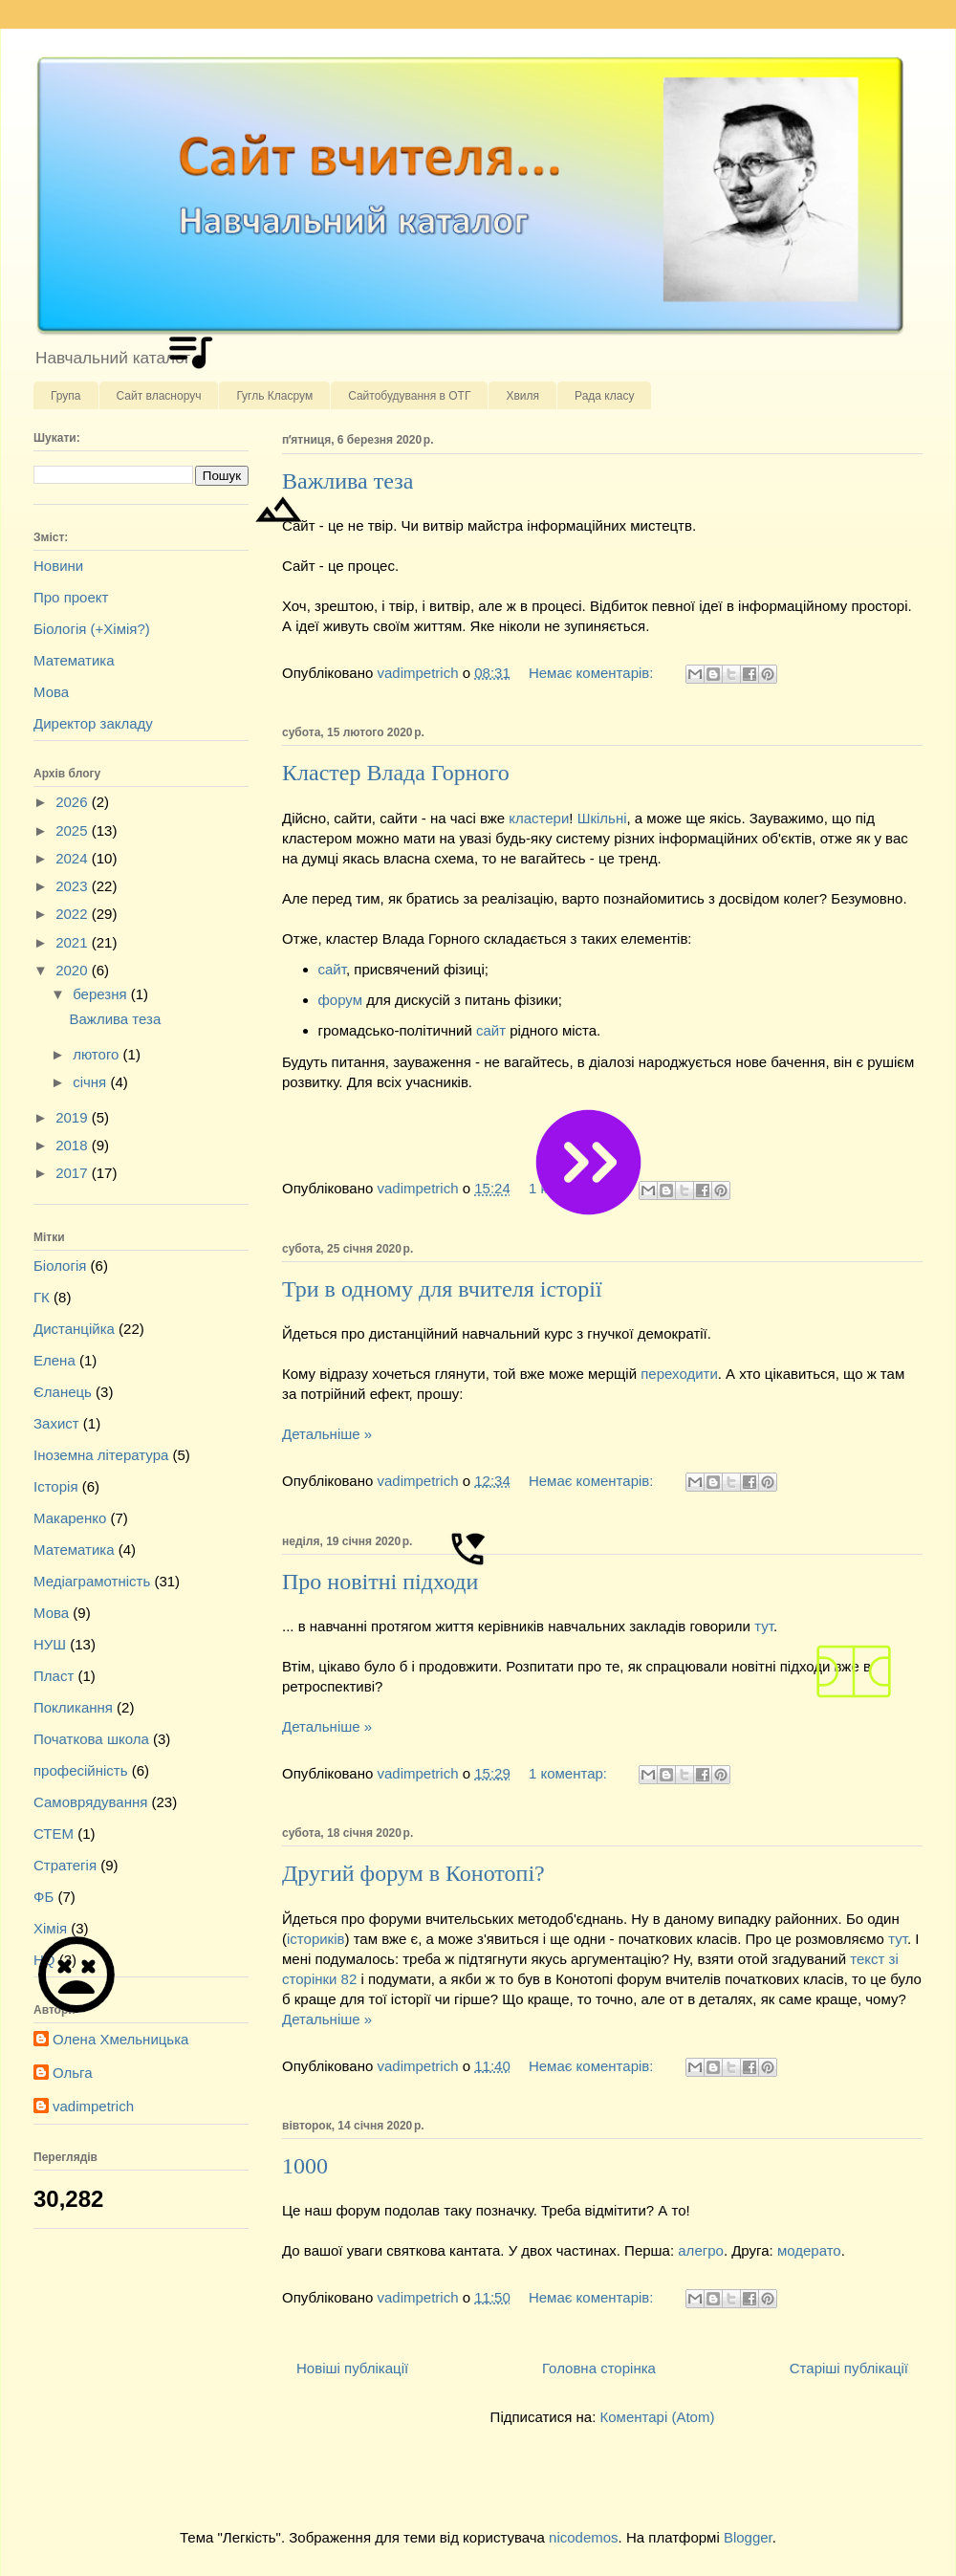 The width and height of the screenshot is (956, 2576). Describe the element at coordinates (76, 1975) in the screenshot. I see `rate experience as very dissatisfied` at that location.